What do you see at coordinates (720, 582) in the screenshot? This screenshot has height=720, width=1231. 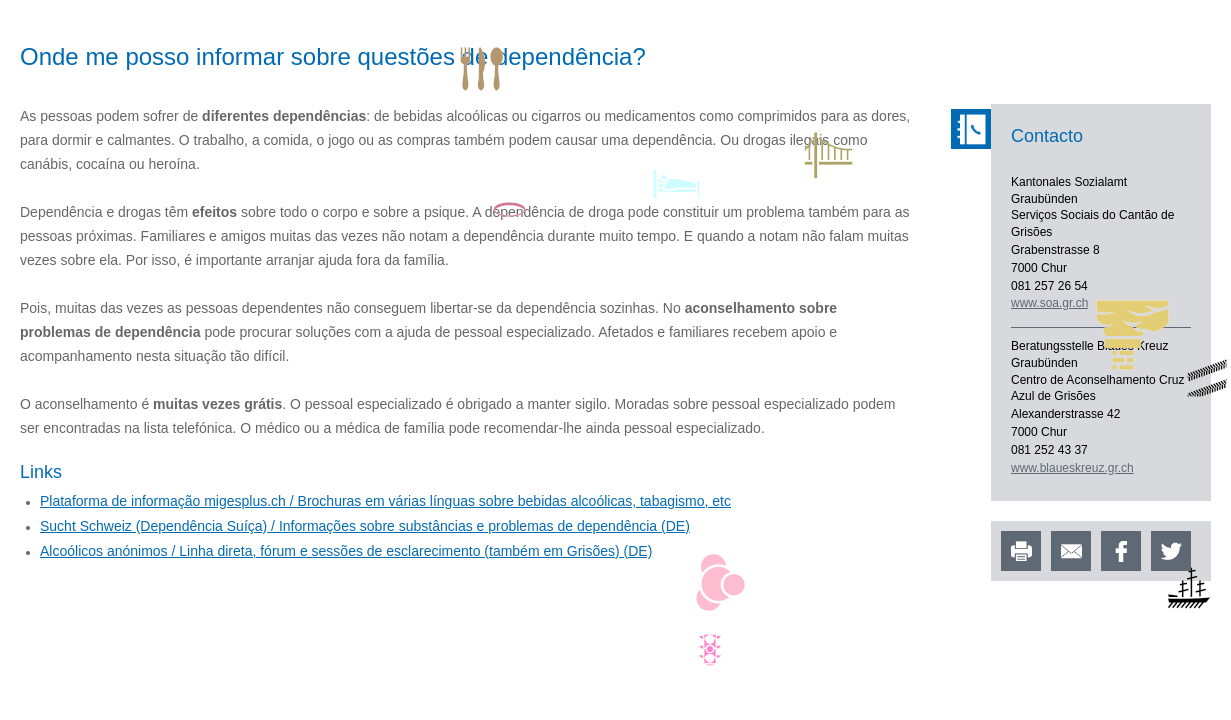 I see `view molecular or chemical information` at bounding box center [720, 582].